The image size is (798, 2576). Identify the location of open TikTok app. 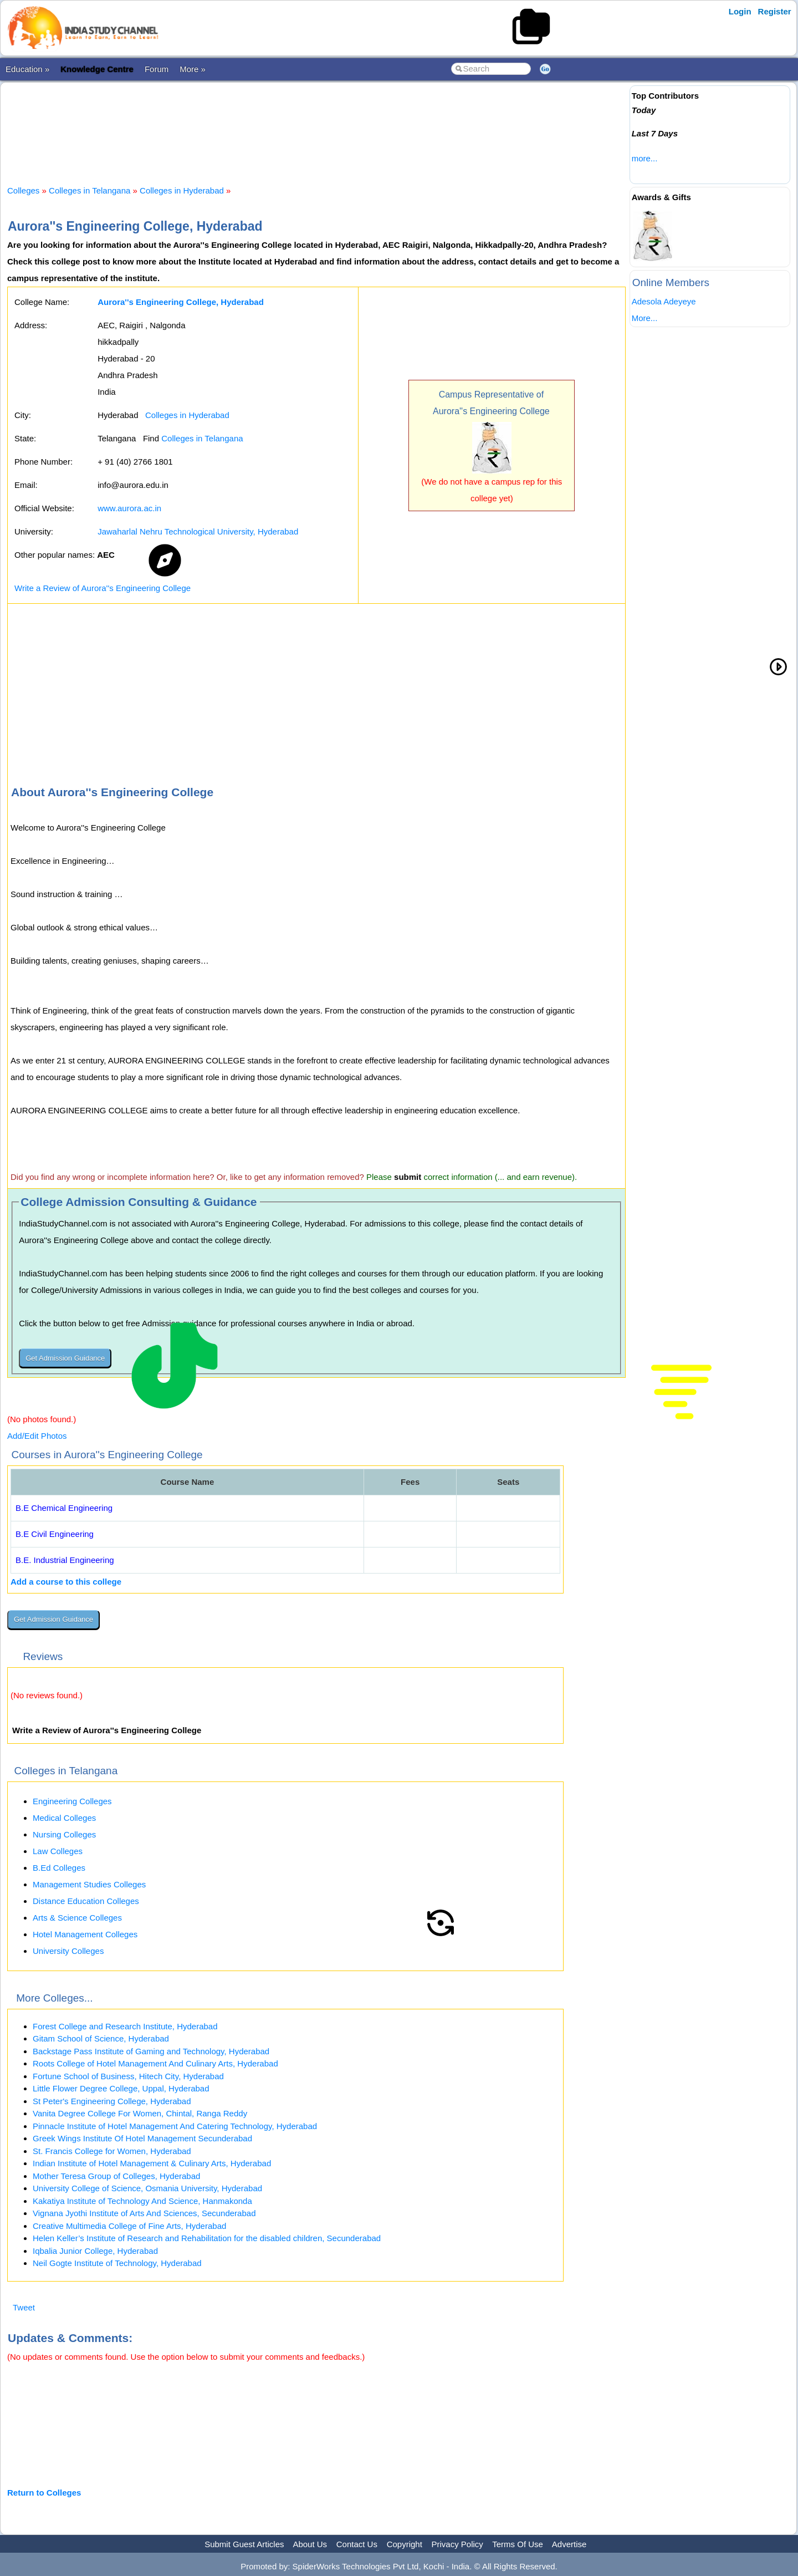
(175, 1366).